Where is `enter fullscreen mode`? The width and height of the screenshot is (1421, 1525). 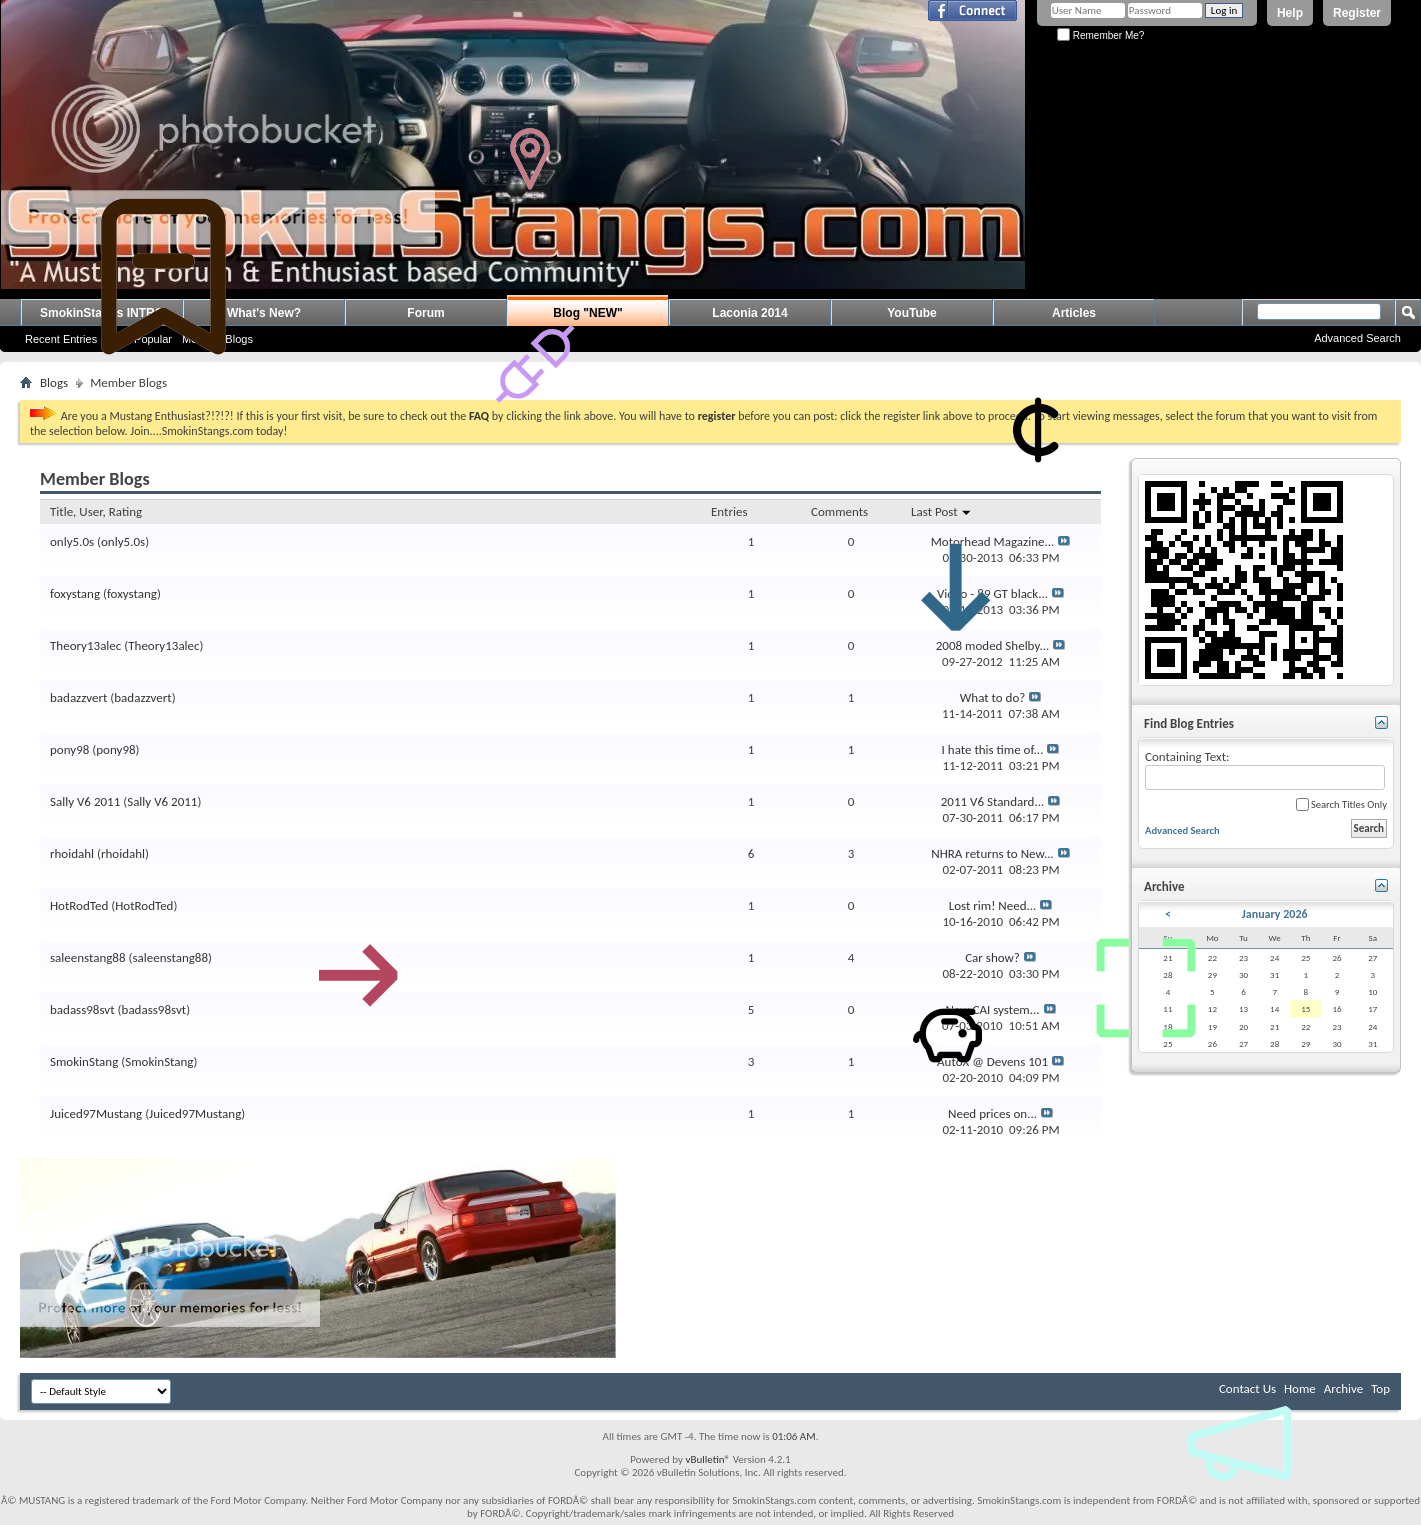
enter fullscreen mode is located at coordinates (1146, 988).